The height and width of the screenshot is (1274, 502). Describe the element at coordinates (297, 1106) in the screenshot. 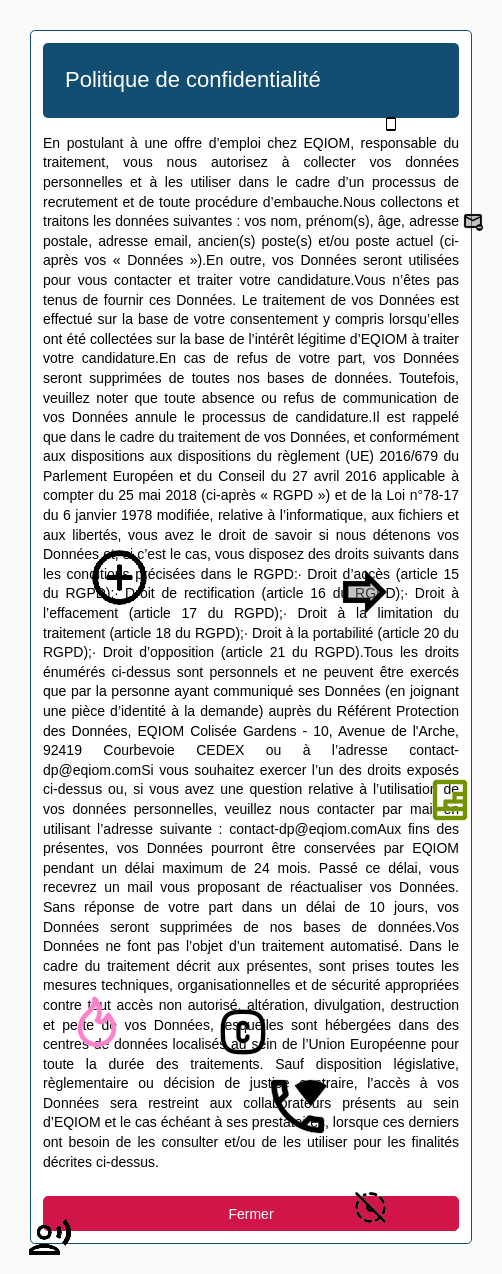

I see `enable wifi calling feature` at that location.